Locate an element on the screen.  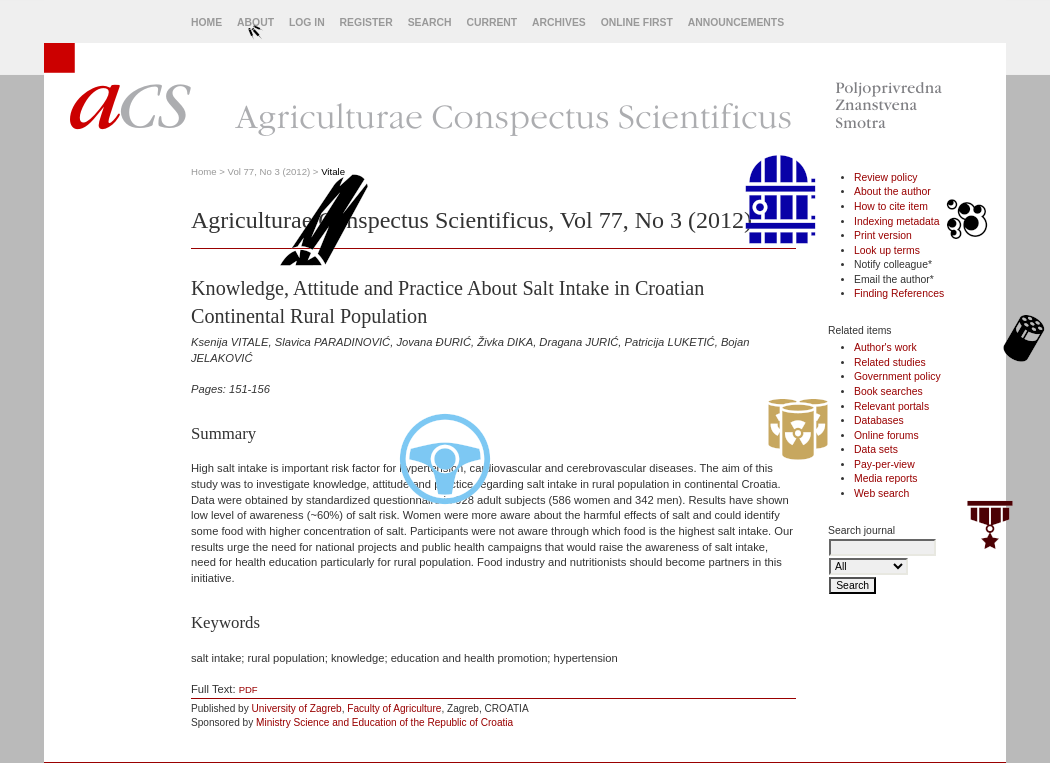
indicates a bubbling or processing animation is located at coordinates (967, 219).